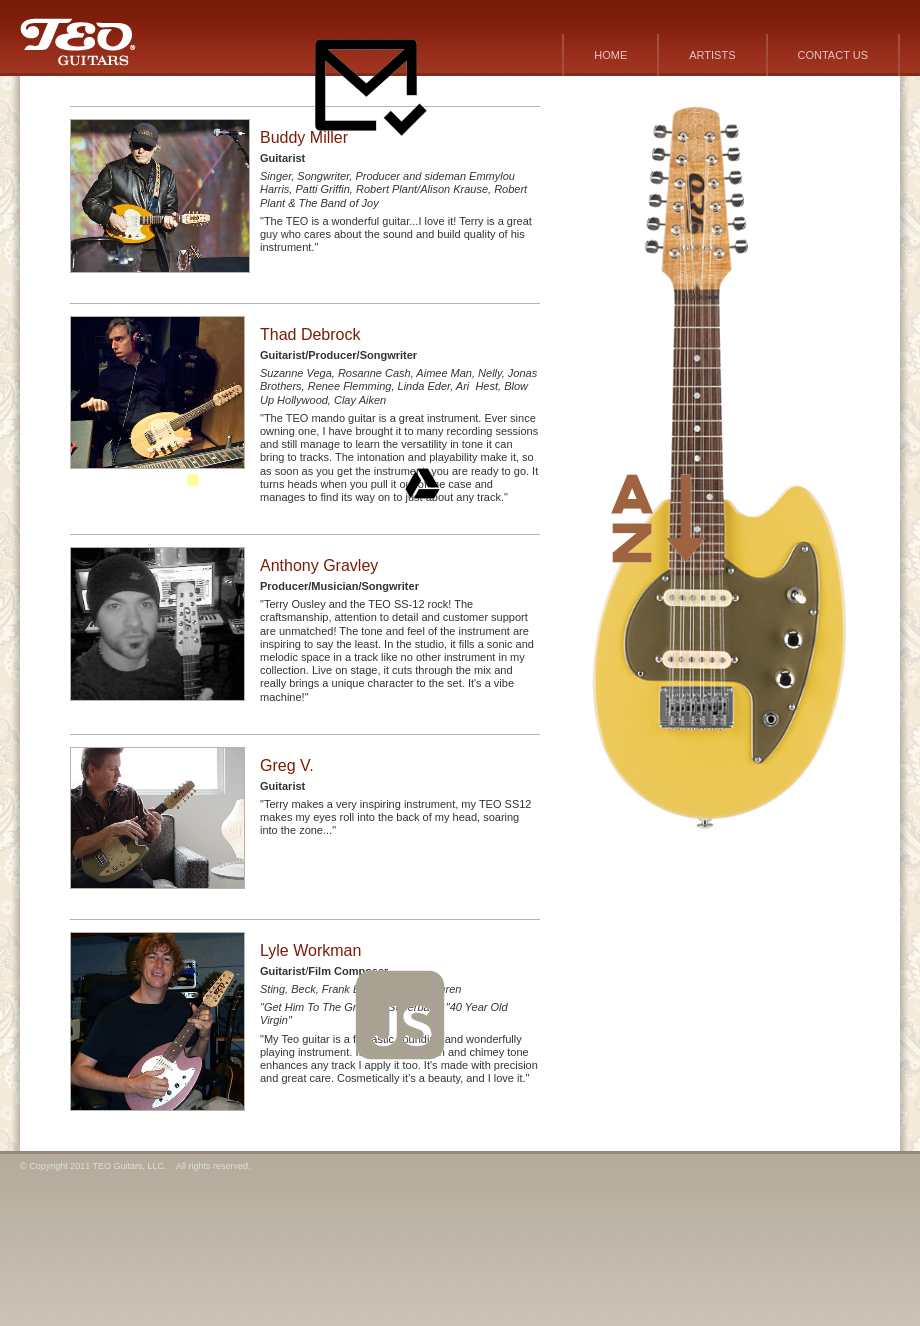 Image resolution: width=920 pixels, height=1326 pixels. Describe the element at coordinates (400, 1015) in the screenshot. I see `javascript programming language logo` at that location.